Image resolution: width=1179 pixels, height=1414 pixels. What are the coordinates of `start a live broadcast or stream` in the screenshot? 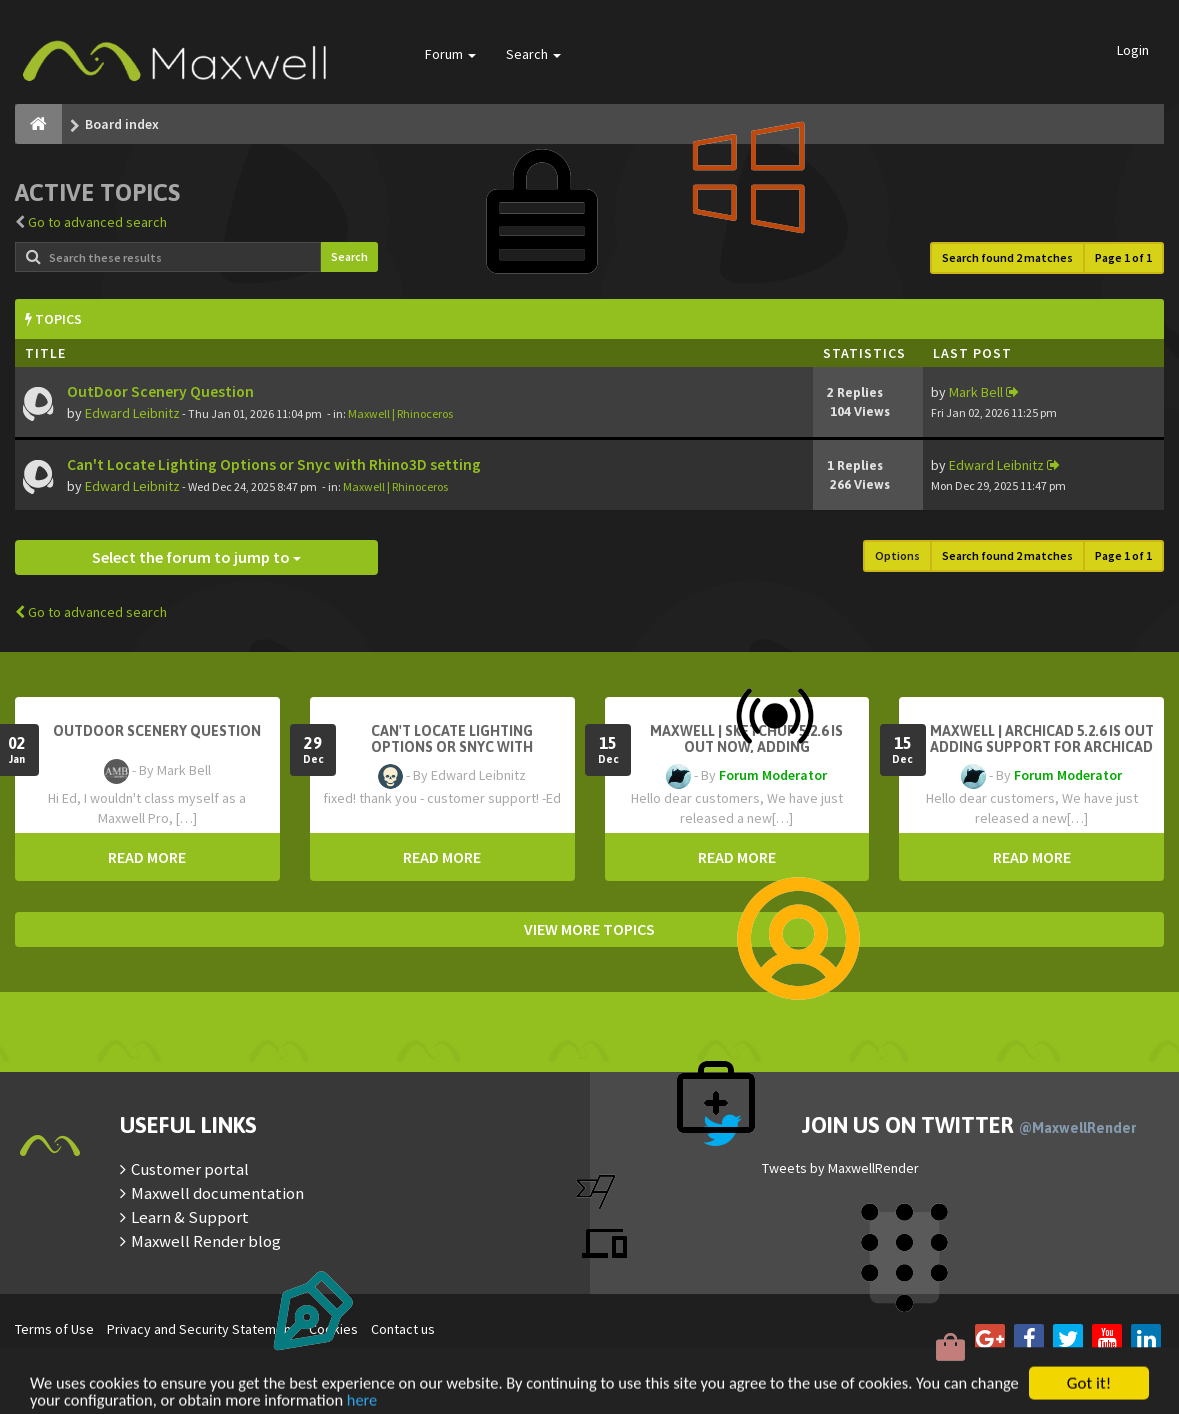 It's located at (775, 716).